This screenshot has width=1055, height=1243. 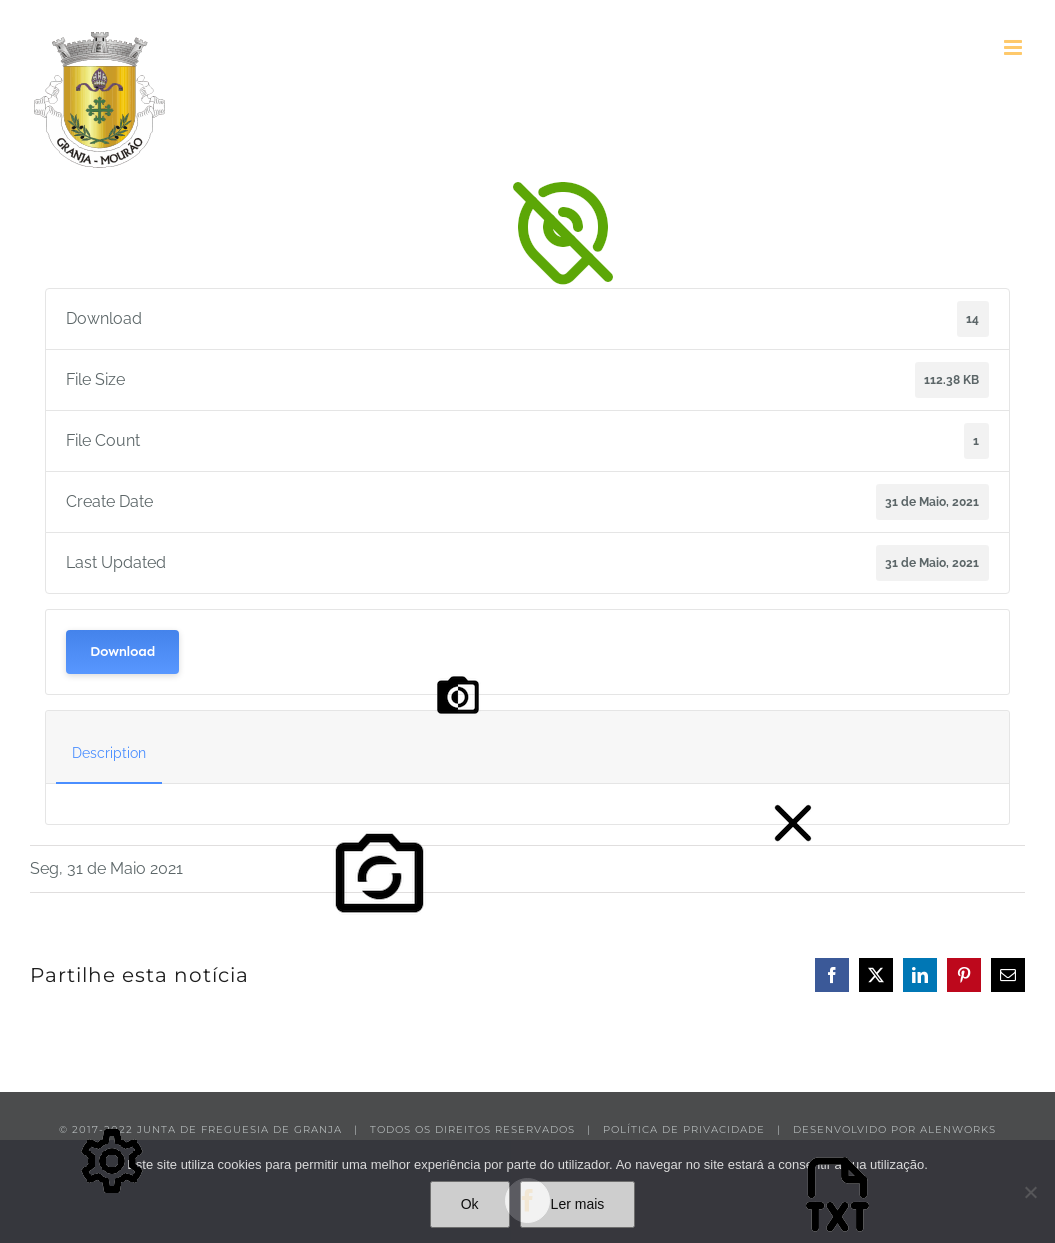 What do you see at coordinates (112, 1161) in the screenshot?
I see `open settings menu` at bounding box center [112, 1161].